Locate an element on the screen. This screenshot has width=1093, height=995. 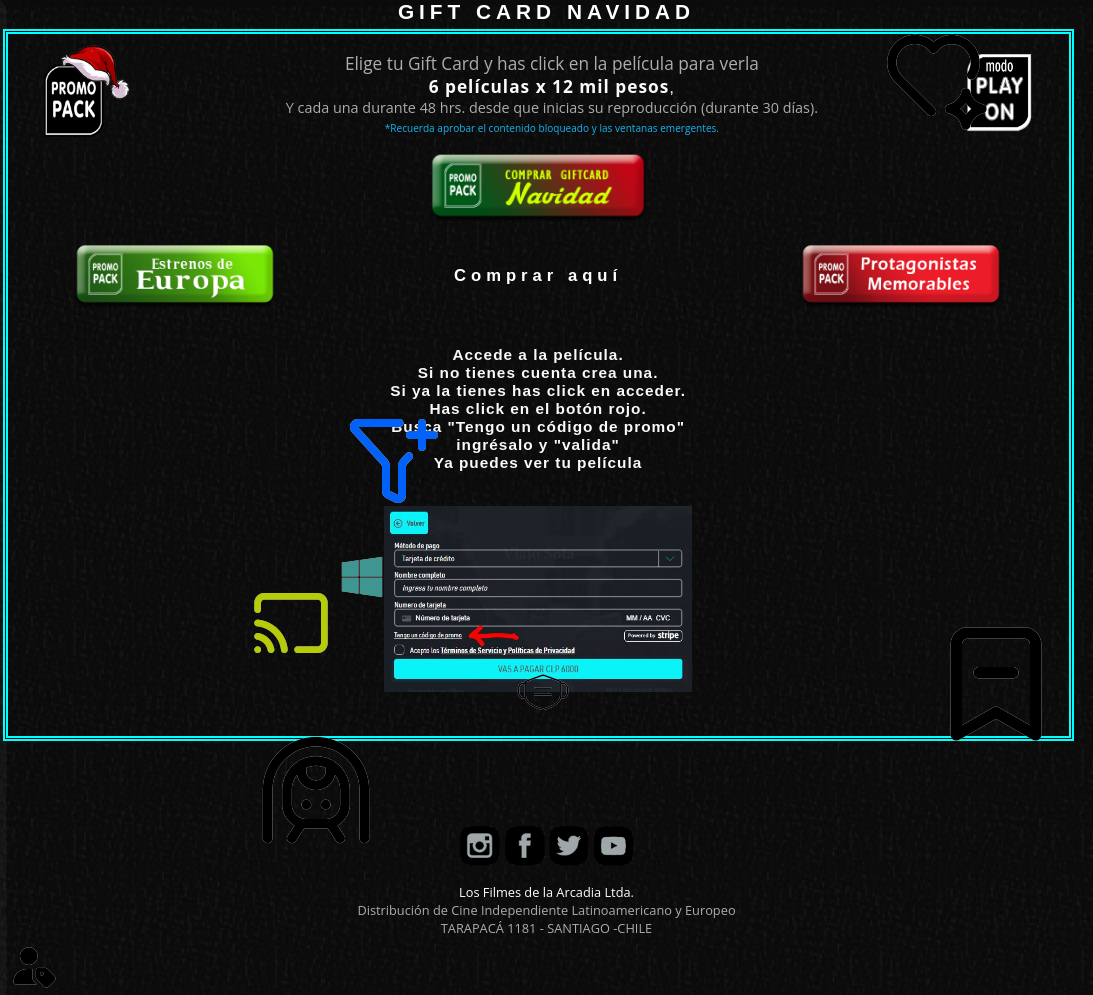
indicates mask required or health safety guidelines is located at coordinates (543, 693).